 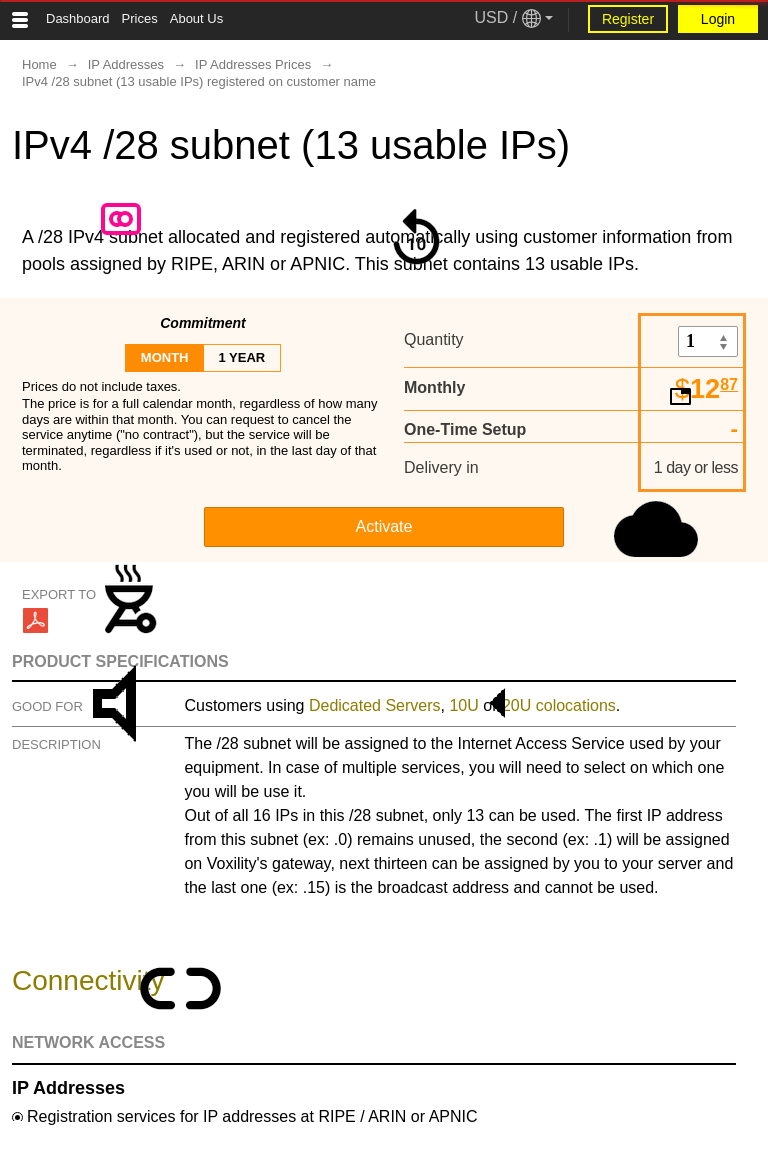 I want to click on indicates cloudy weather conditions, so click(x=656, y=529).